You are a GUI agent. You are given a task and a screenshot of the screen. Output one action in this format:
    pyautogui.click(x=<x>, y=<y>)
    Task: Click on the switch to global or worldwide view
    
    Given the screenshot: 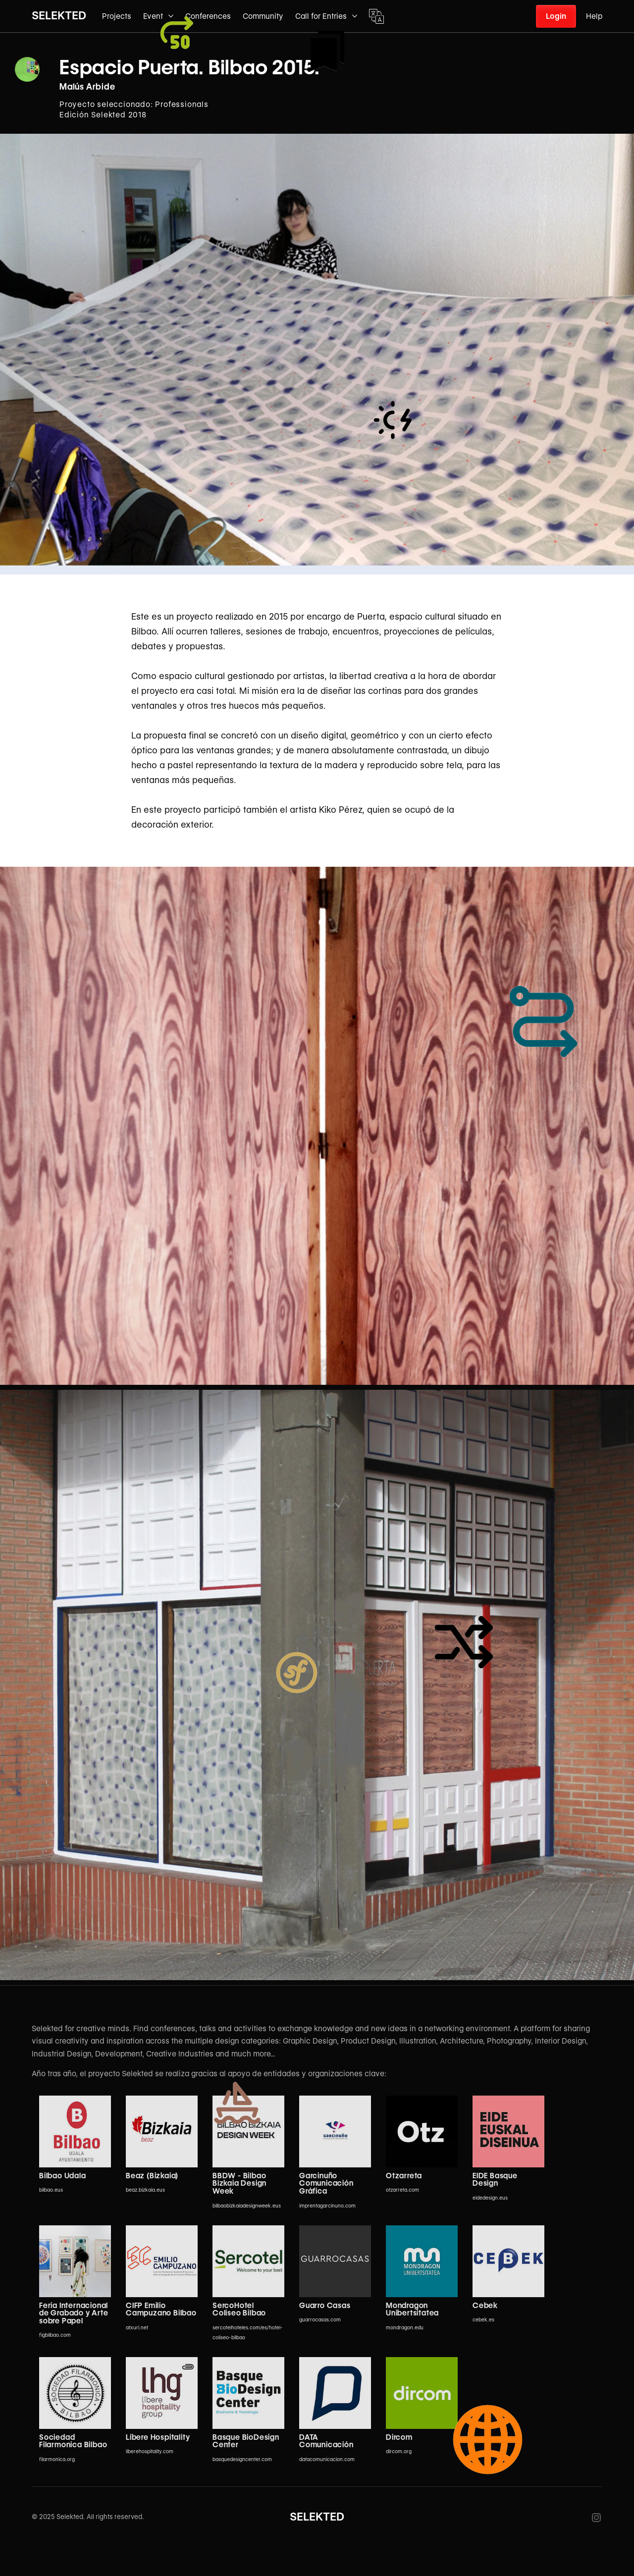 What is the action you would take?
    pyautogui.click(x=487, y=2439)
    